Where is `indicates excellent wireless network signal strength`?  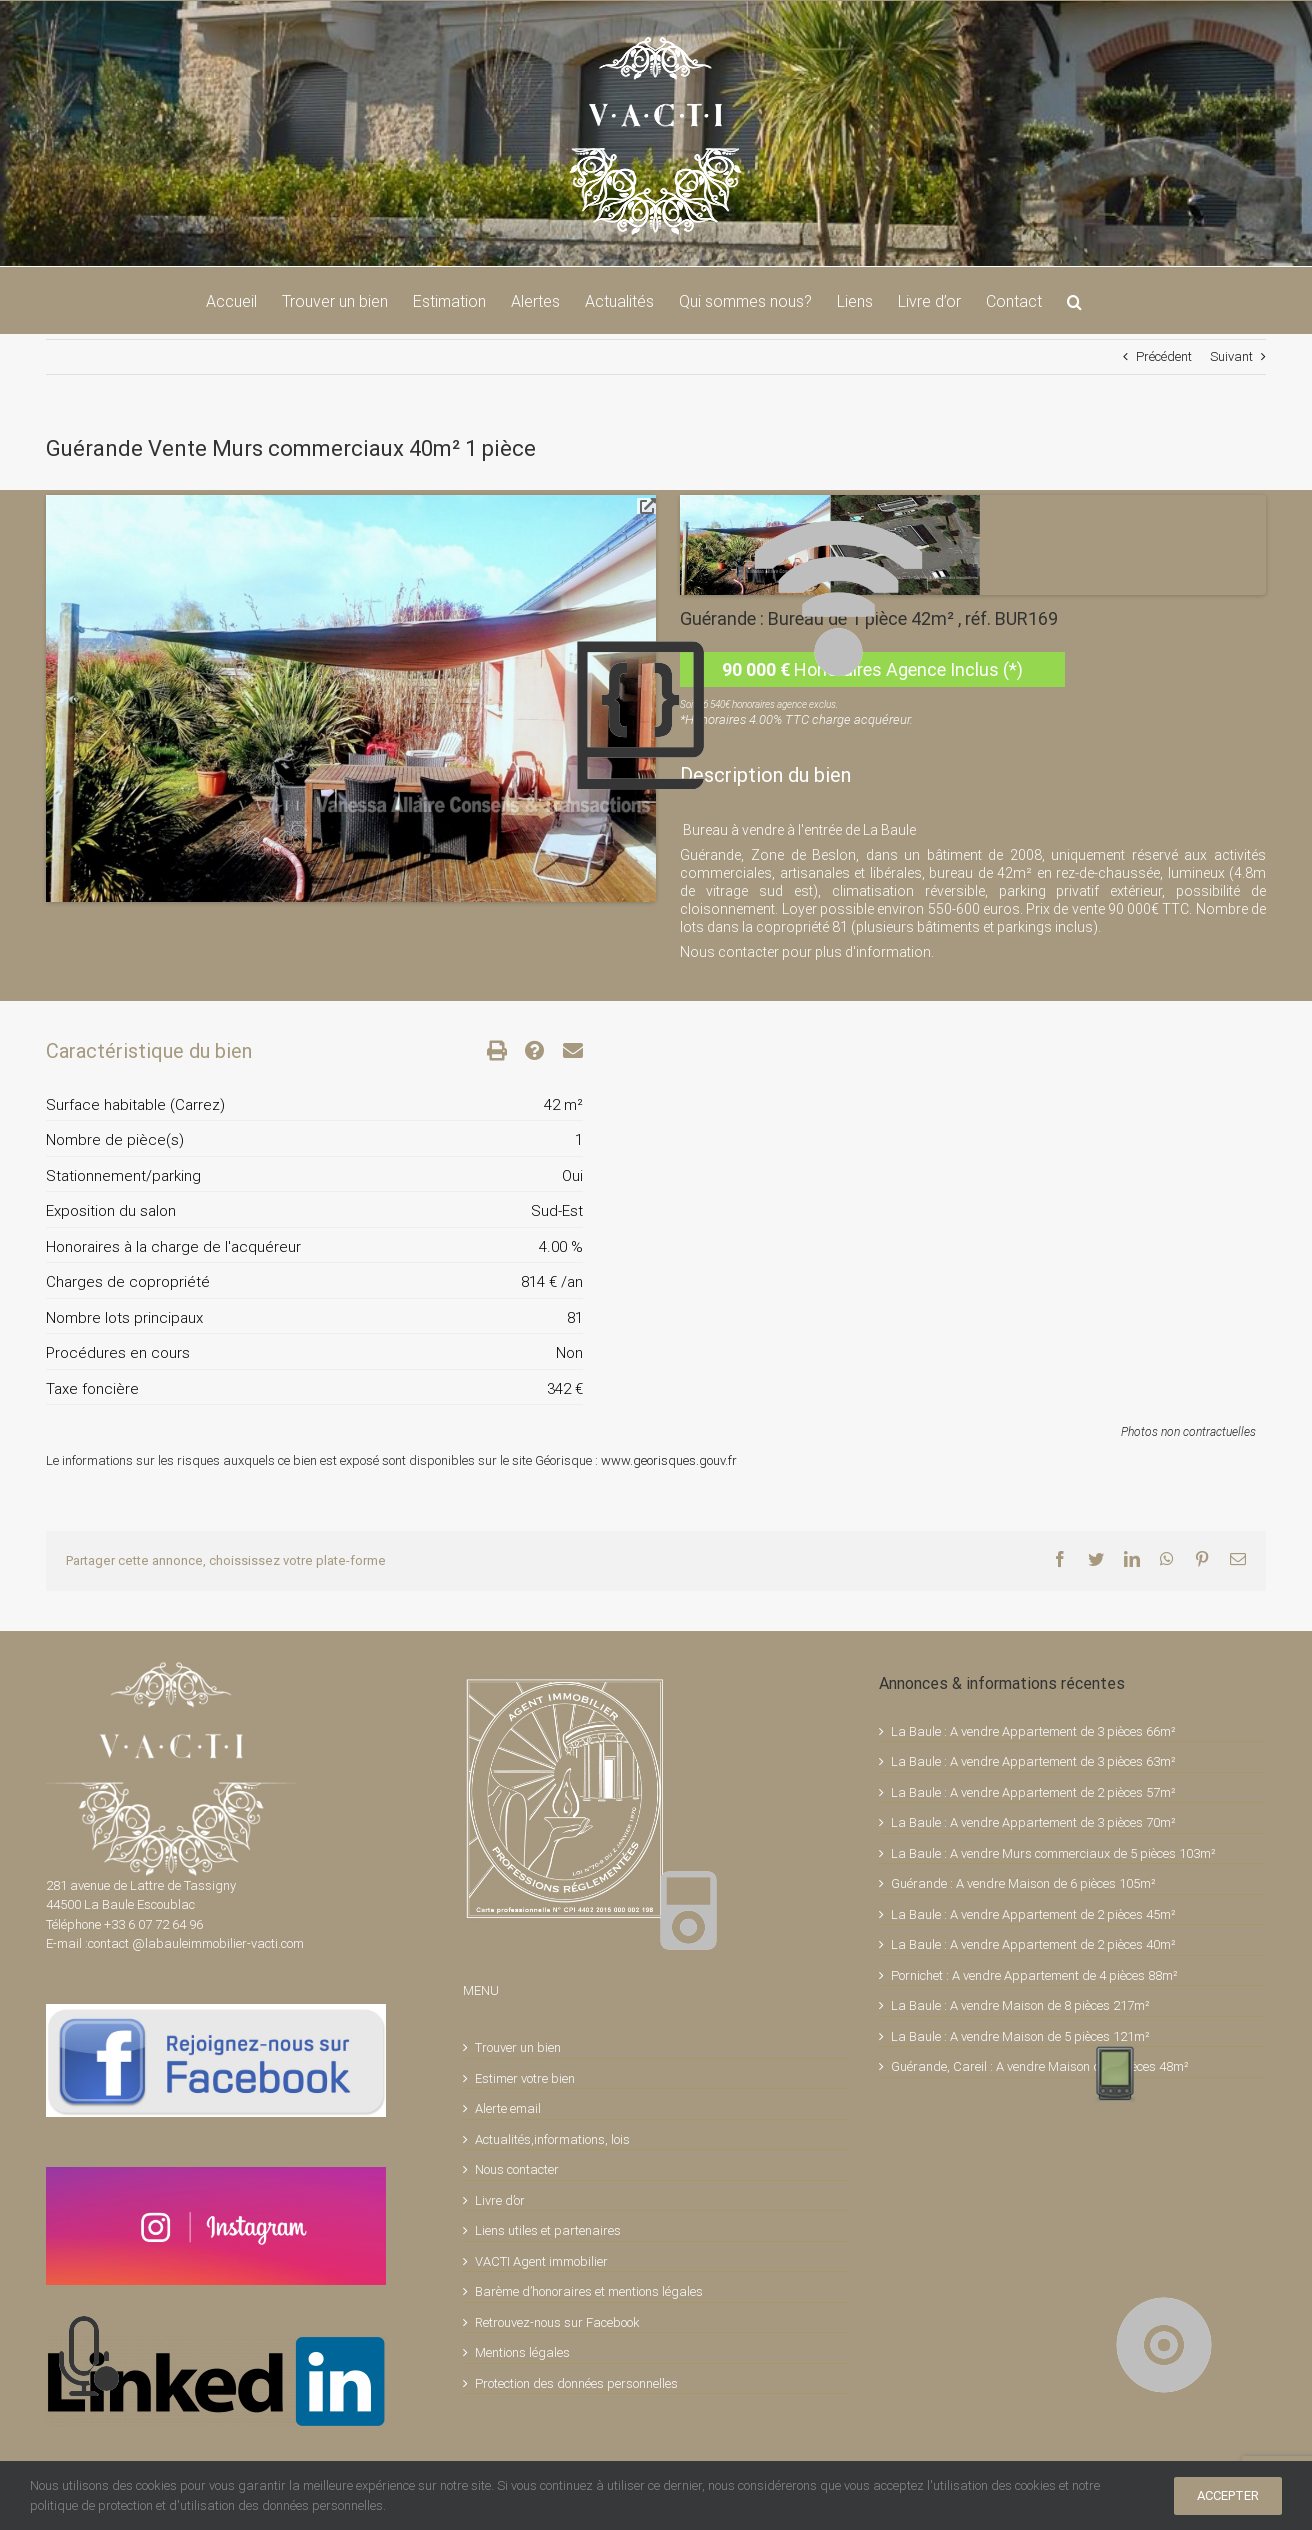 indicates excellent wireless network signal strength is located at coordinates (838, 592).